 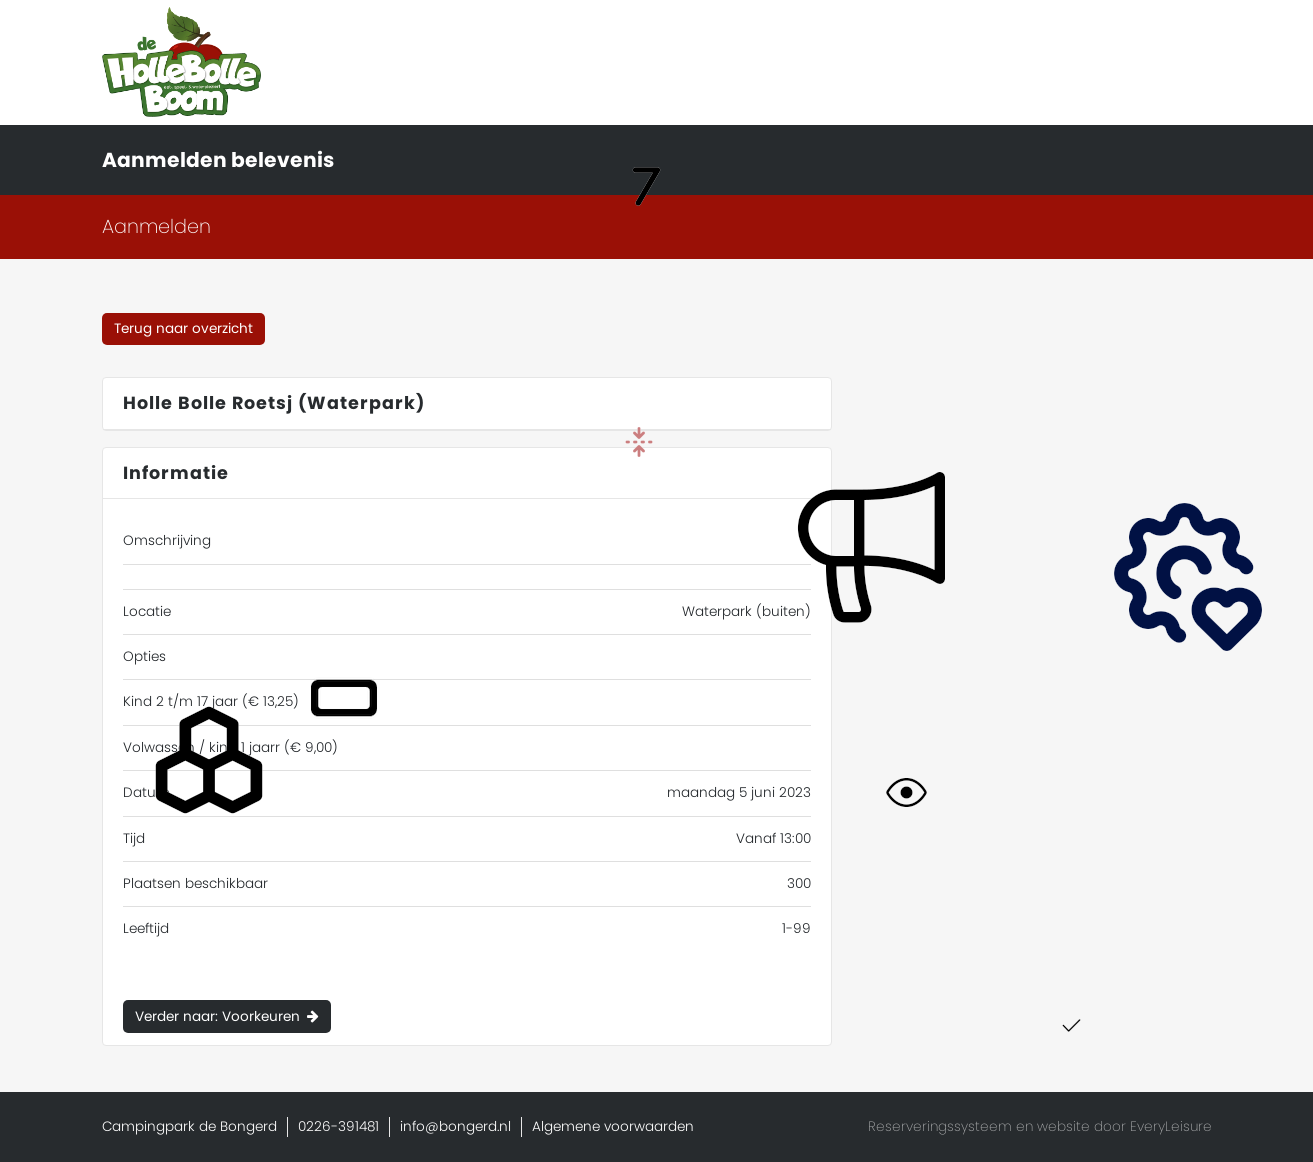 What do you see at coordinates (344, 698) in the screenshot?
I see `crop image to 7:5 aspect ratio` at bounding box center [344, 698].